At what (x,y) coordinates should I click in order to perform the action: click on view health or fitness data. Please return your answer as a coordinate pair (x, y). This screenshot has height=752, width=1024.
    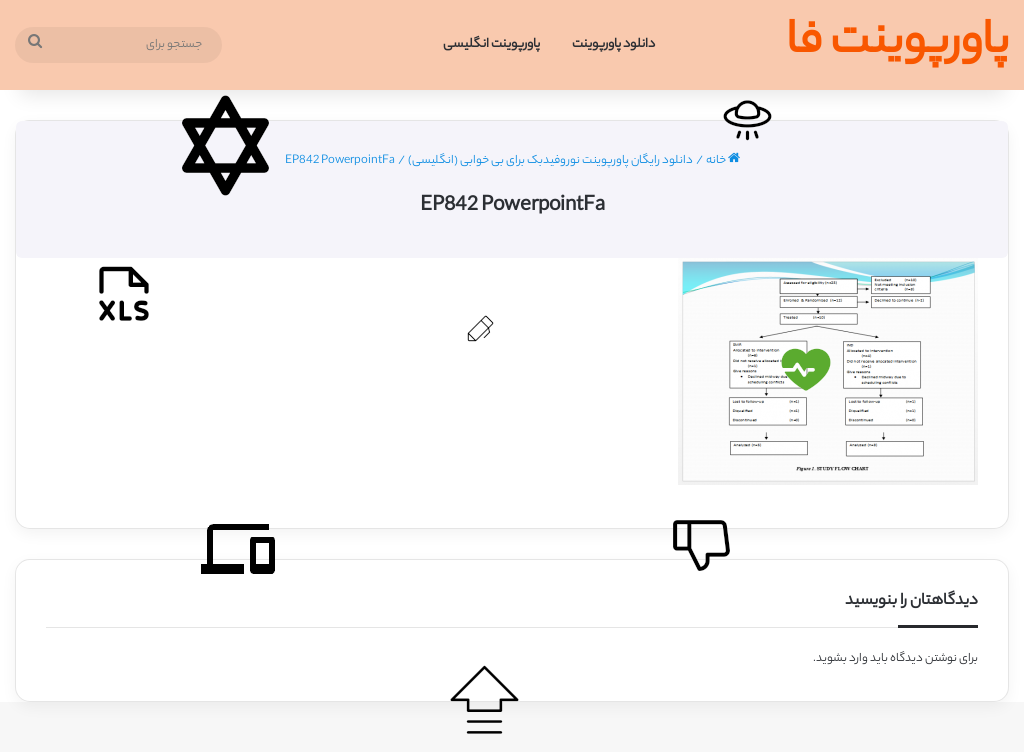
    Looking at the image, I should click on (806, 368).